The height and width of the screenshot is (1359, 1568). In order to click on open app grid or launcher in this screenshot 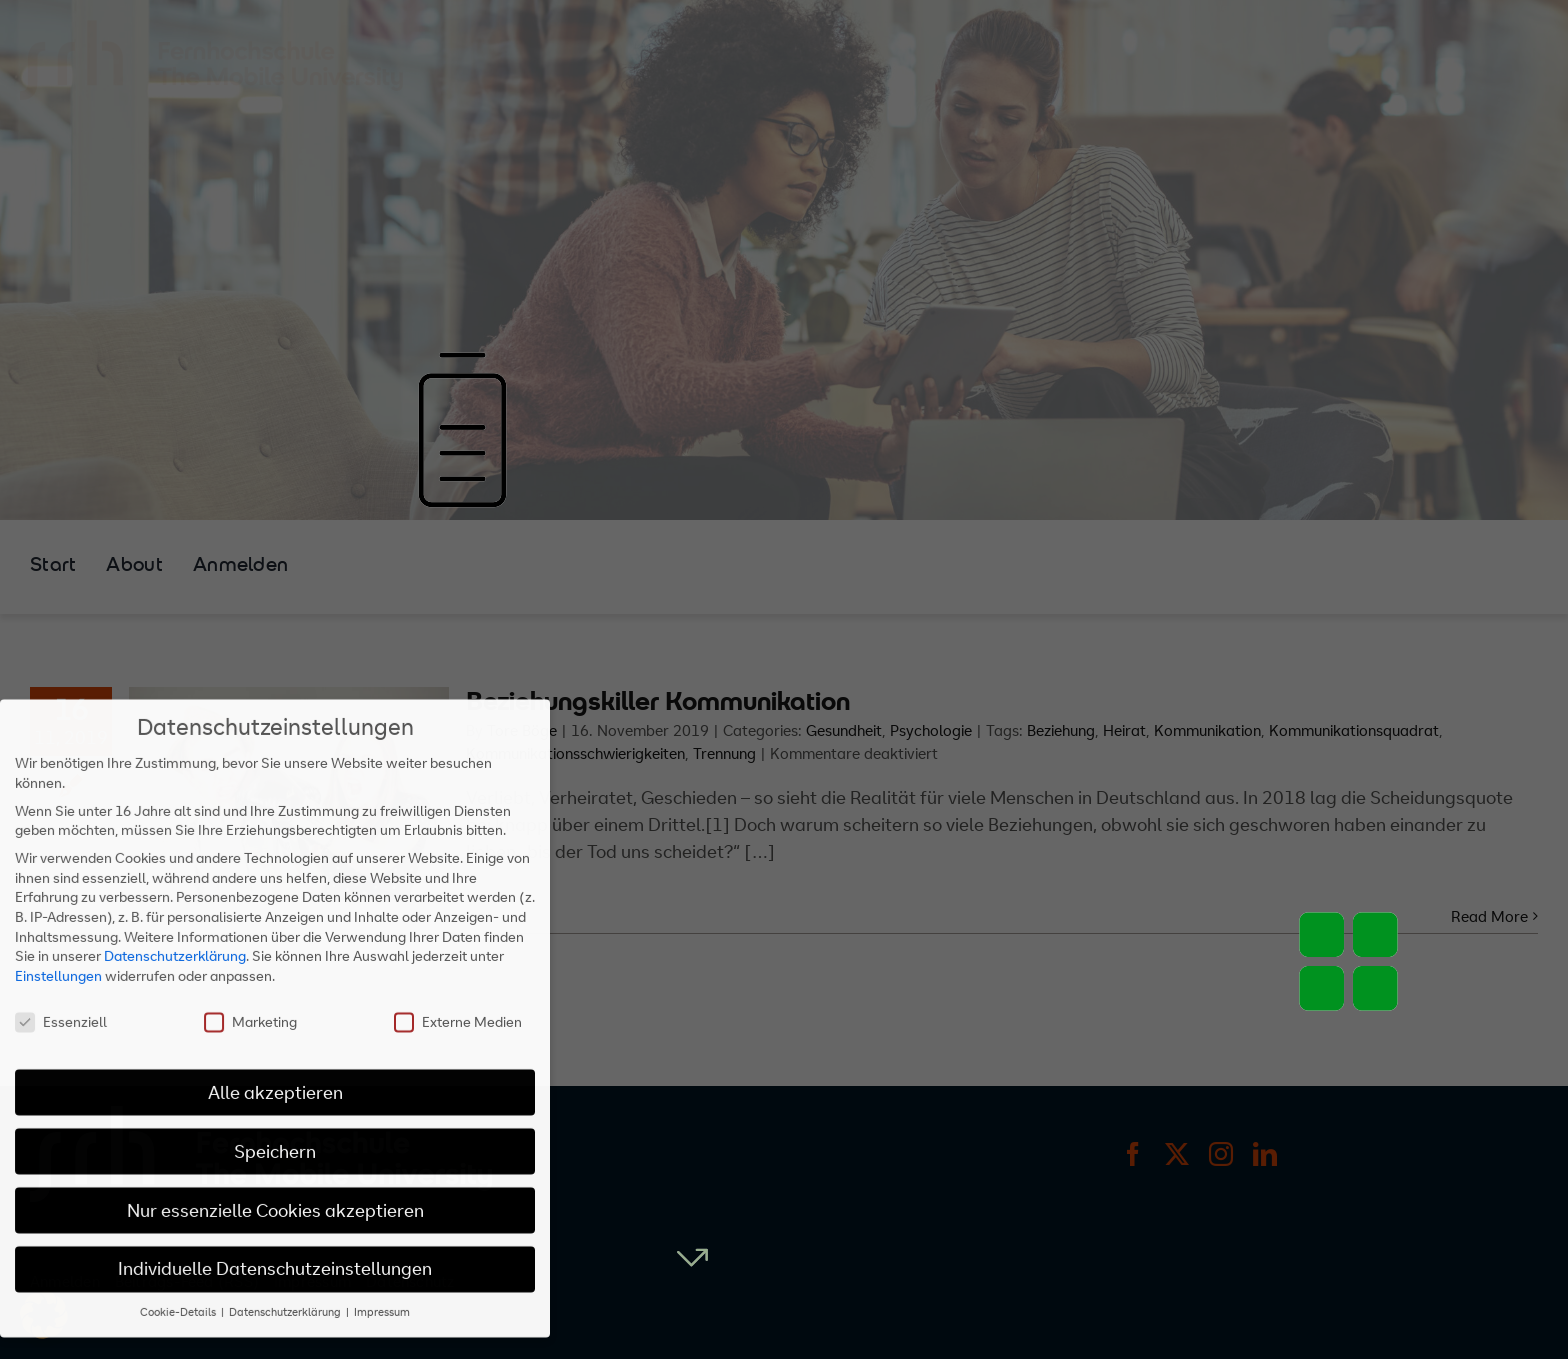, I will do `click(1348, 961)`.